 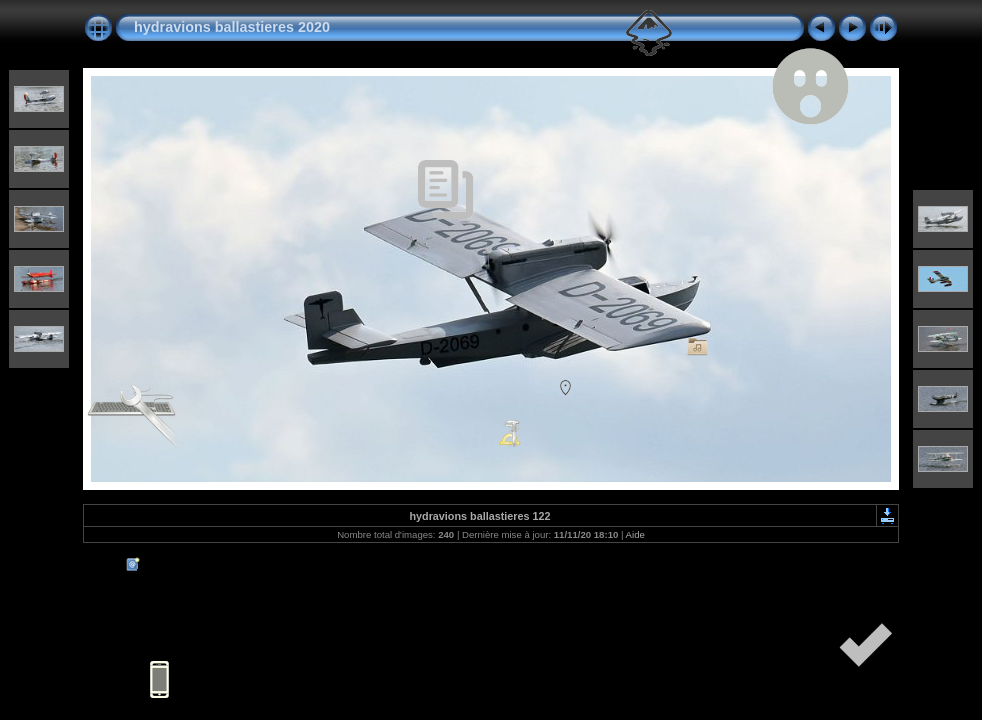 What do you see at coordinates (863, 642) in the screenshot?
I see `confirm or apply changes` at bounding box center [863, 642].